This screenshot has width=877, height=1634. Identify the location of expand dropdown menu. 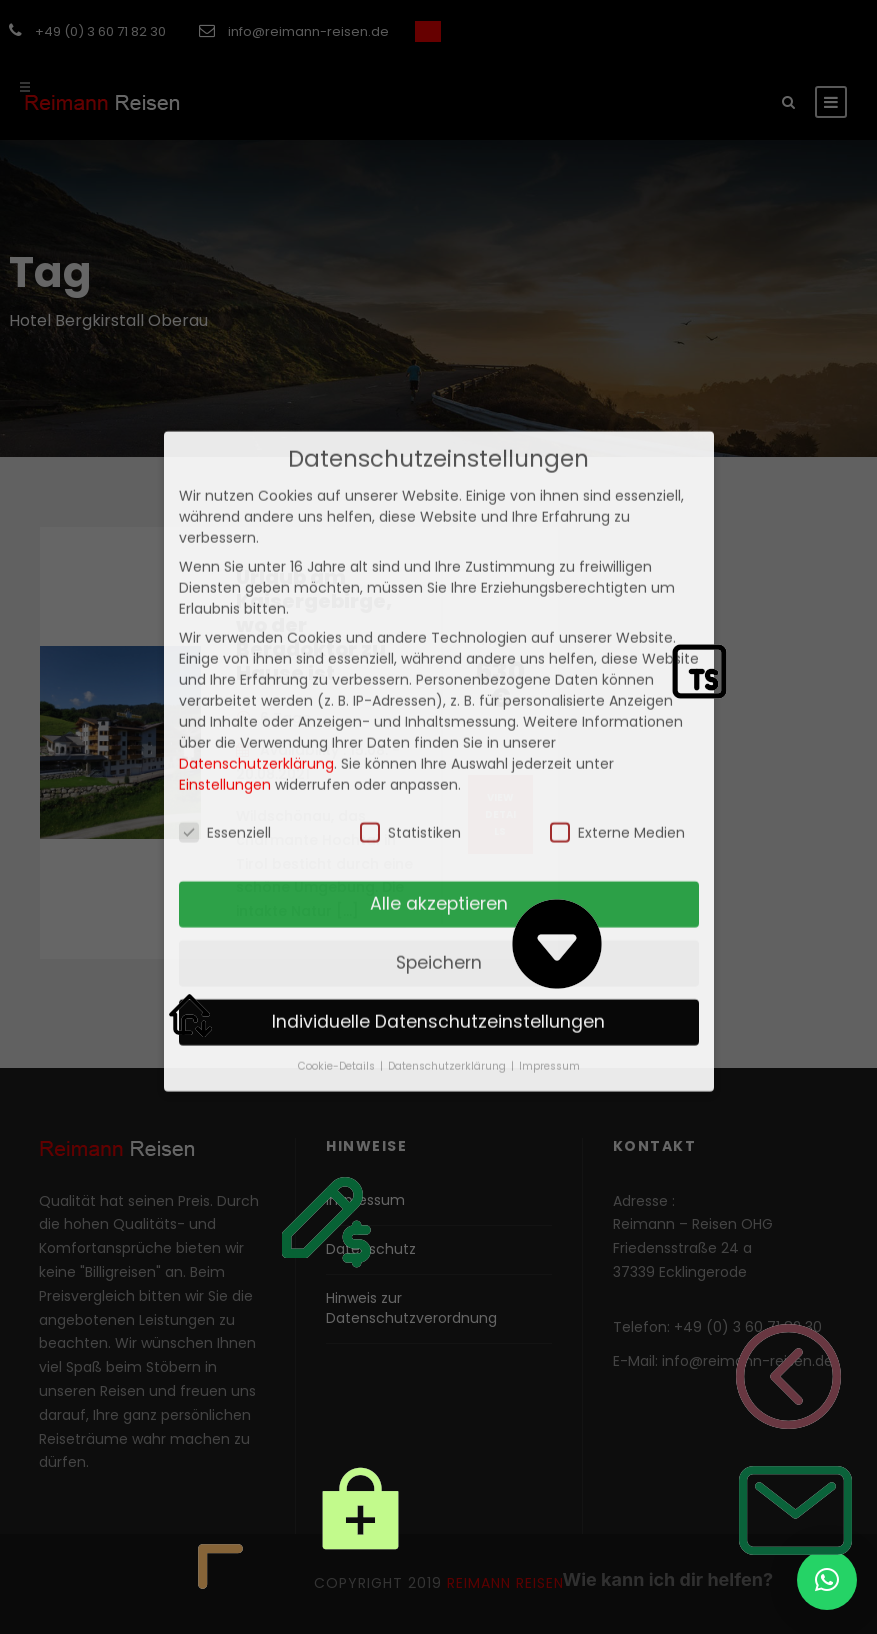
(557, 944).